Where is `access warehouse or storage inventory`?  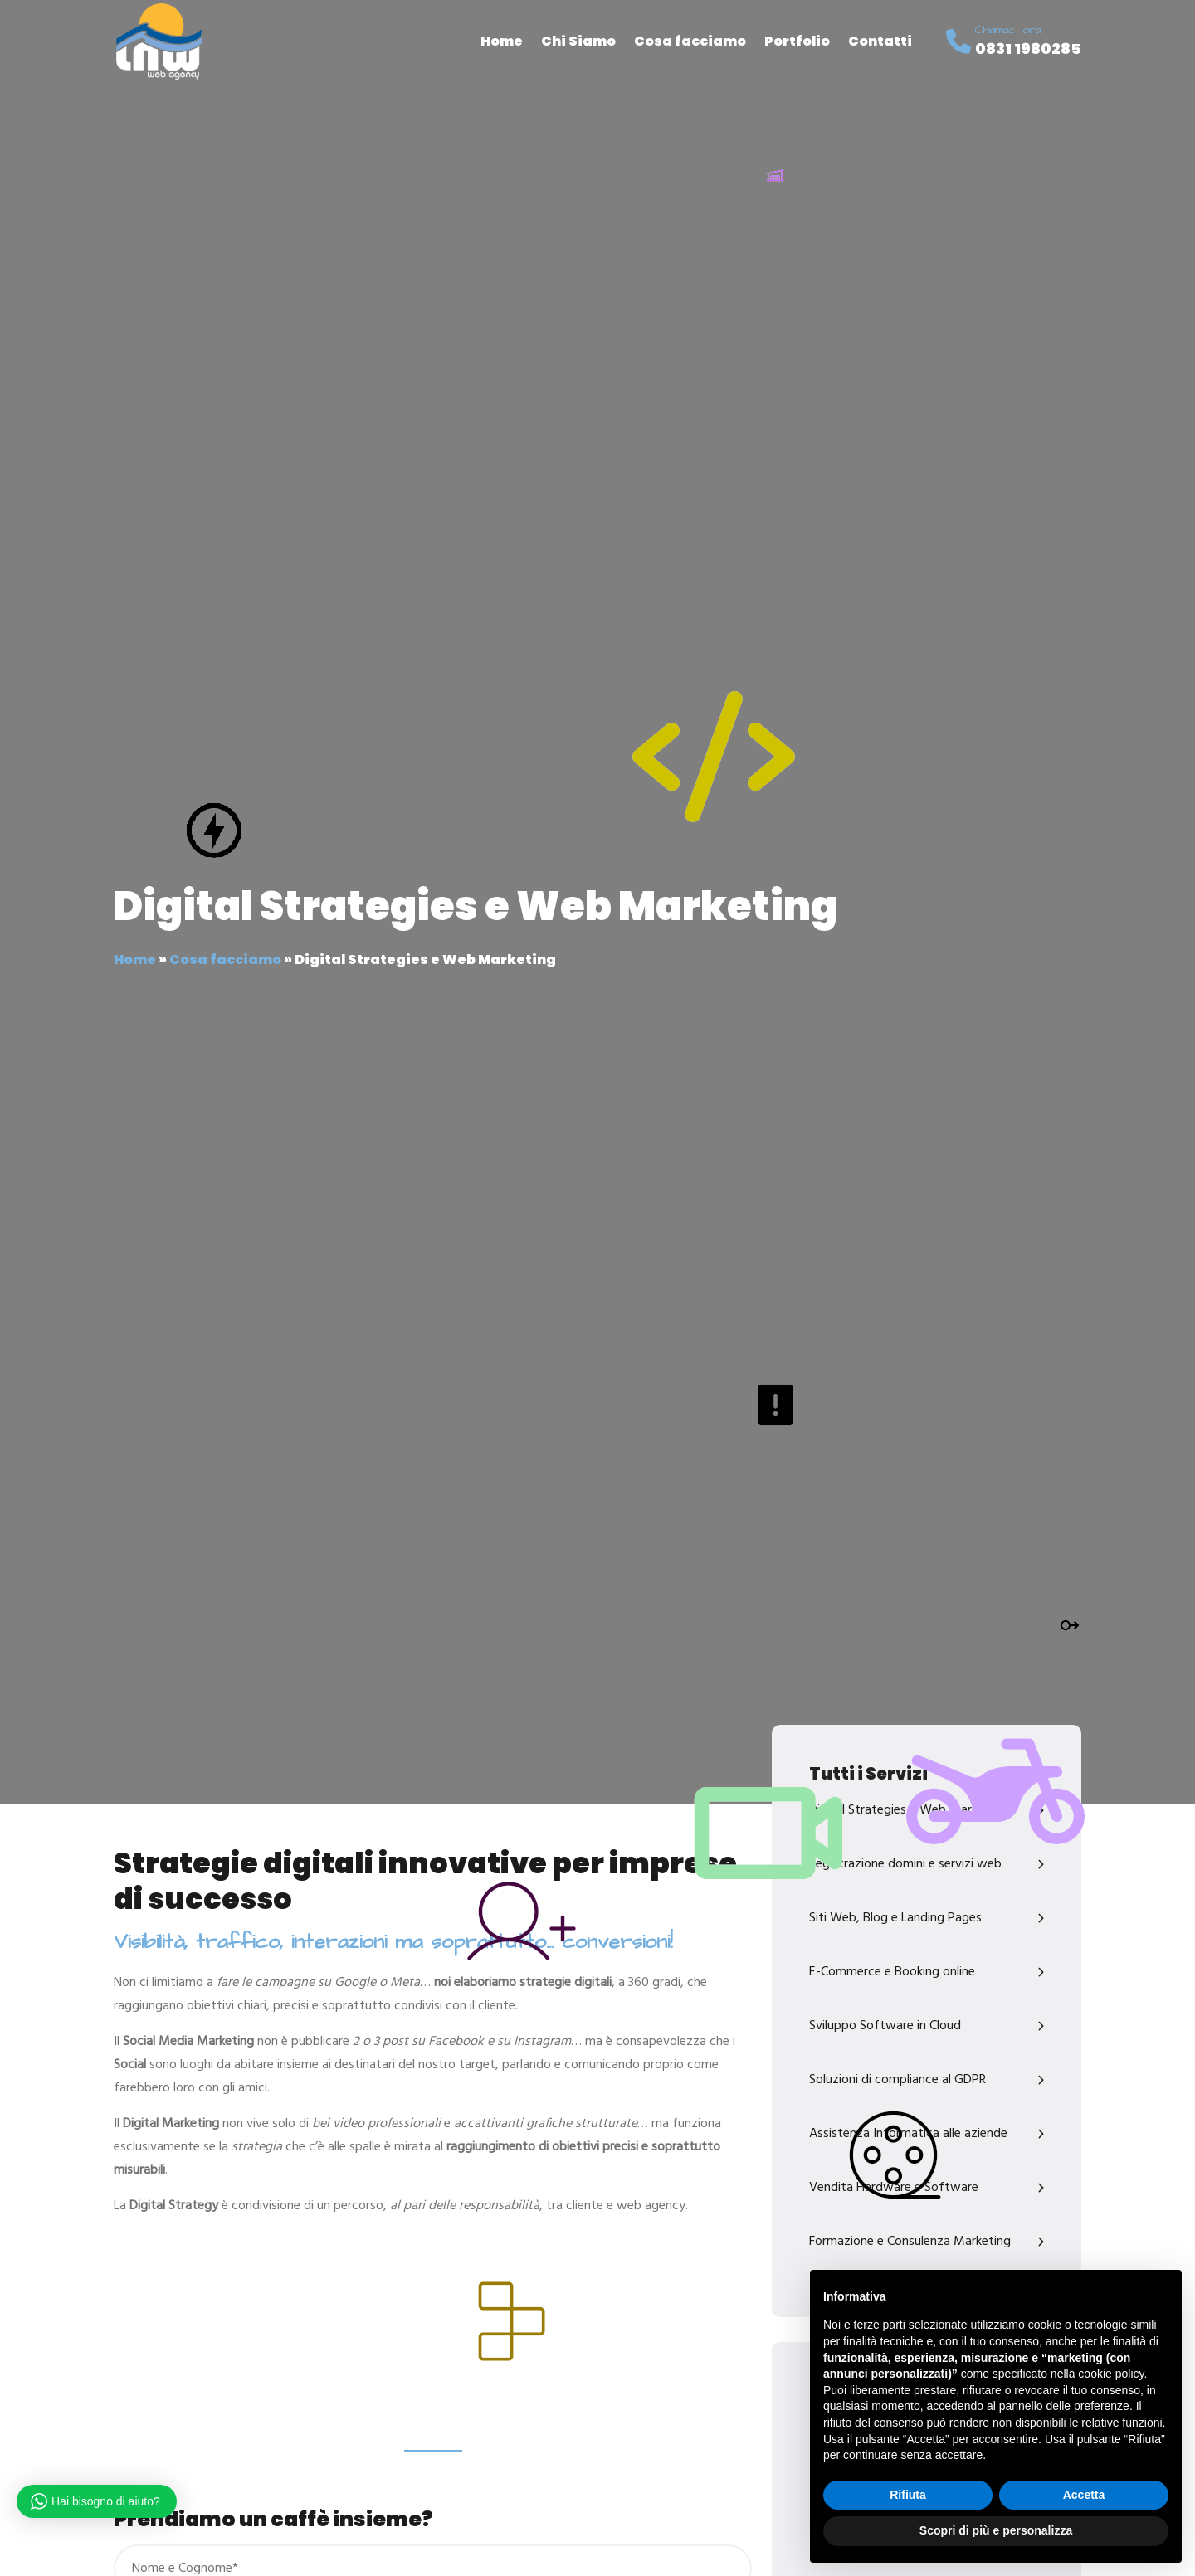 access warehouse or storage inventory is located at coordinates (775, 176).